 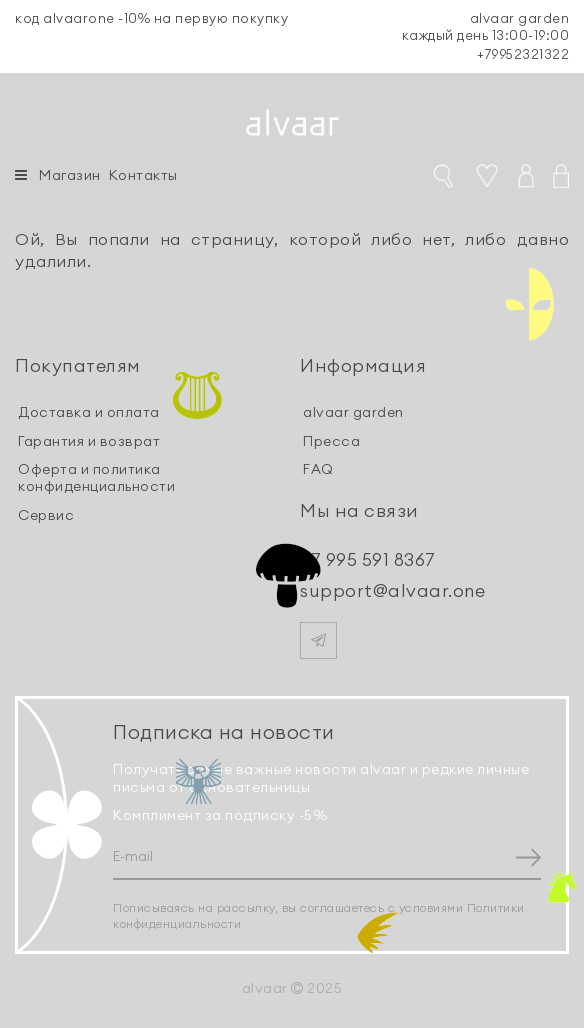 I want to click on indicates a flying or aerial ability in a game, so click(x=378, y=932).